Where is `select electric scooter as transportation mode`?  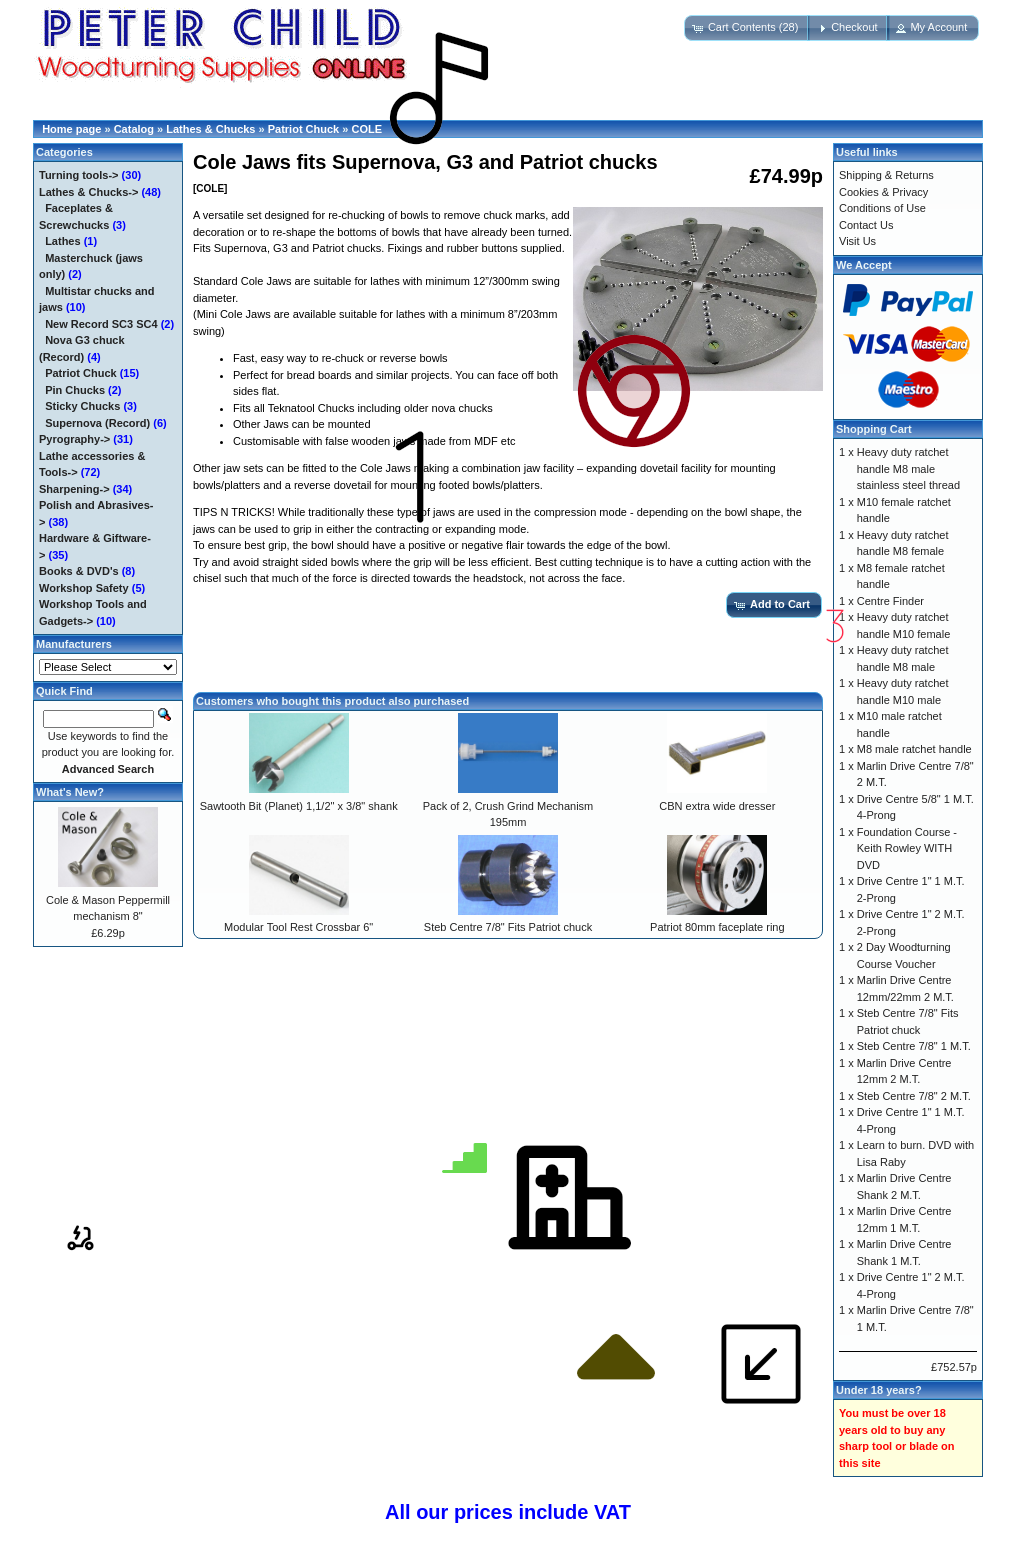 select electric scooter as transportation mode is located at coordinates (80, 1238).